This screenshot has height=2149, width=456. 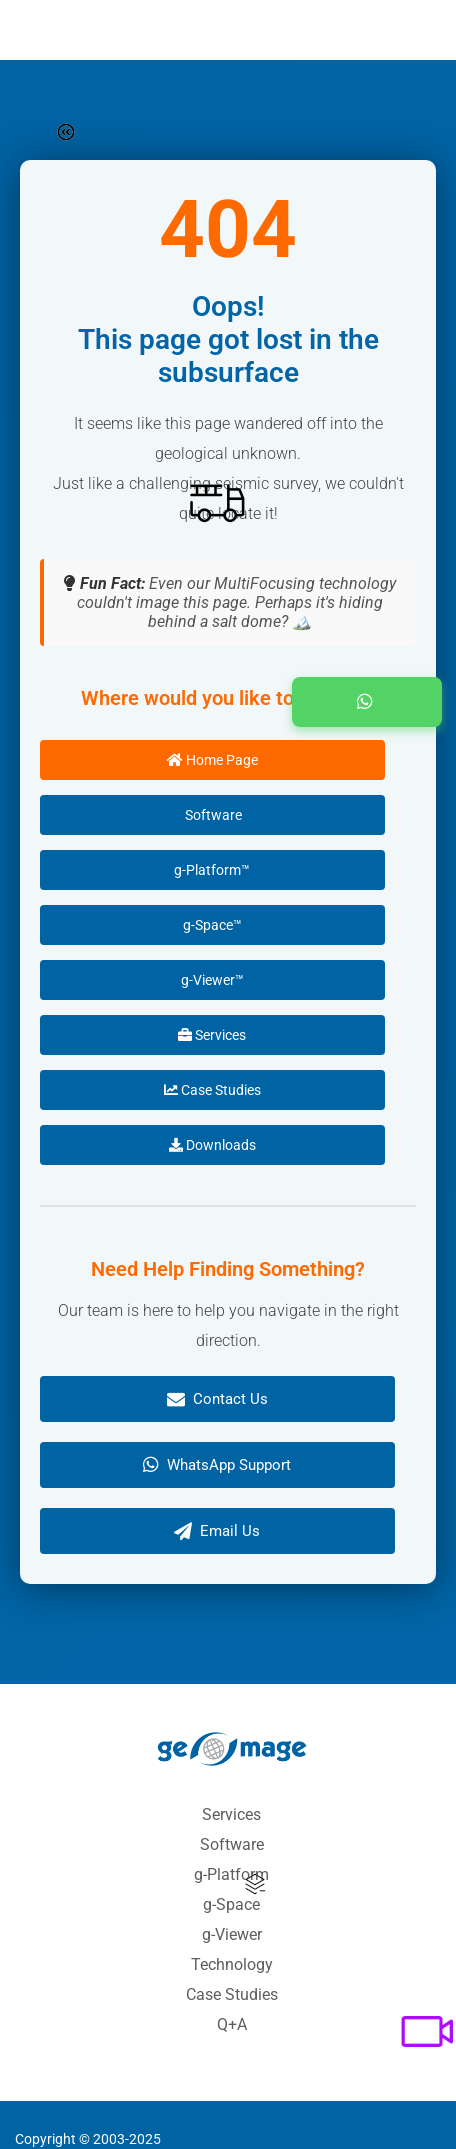 What do you see at coordinates (66, 132) in the screenshot?
I see `go back to the beginning` at bounding box center [66, 132].